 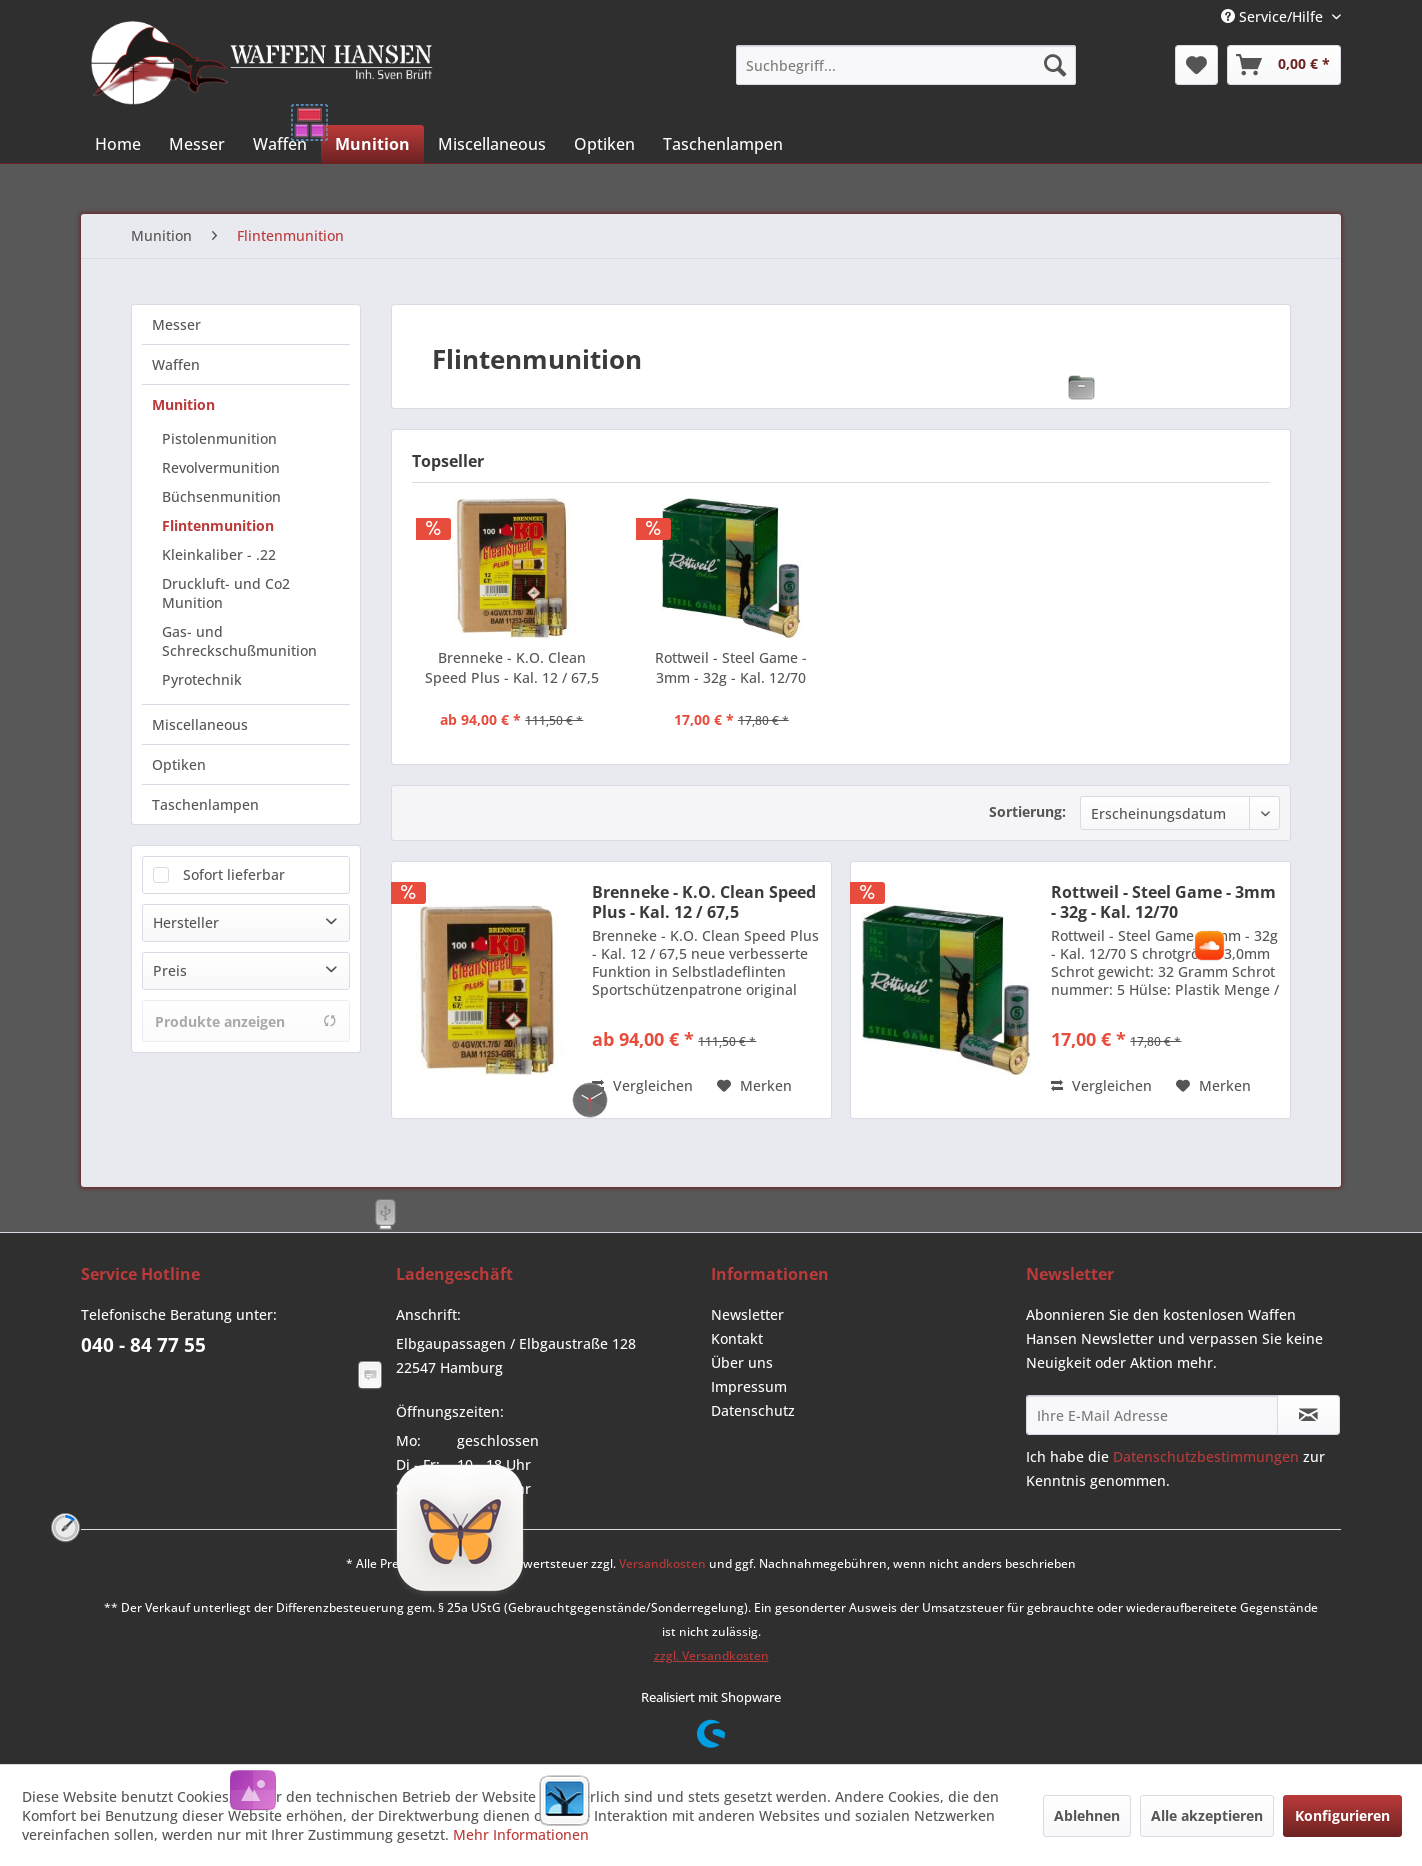 I want to click on open an image file, so click(x=253, y=1789).